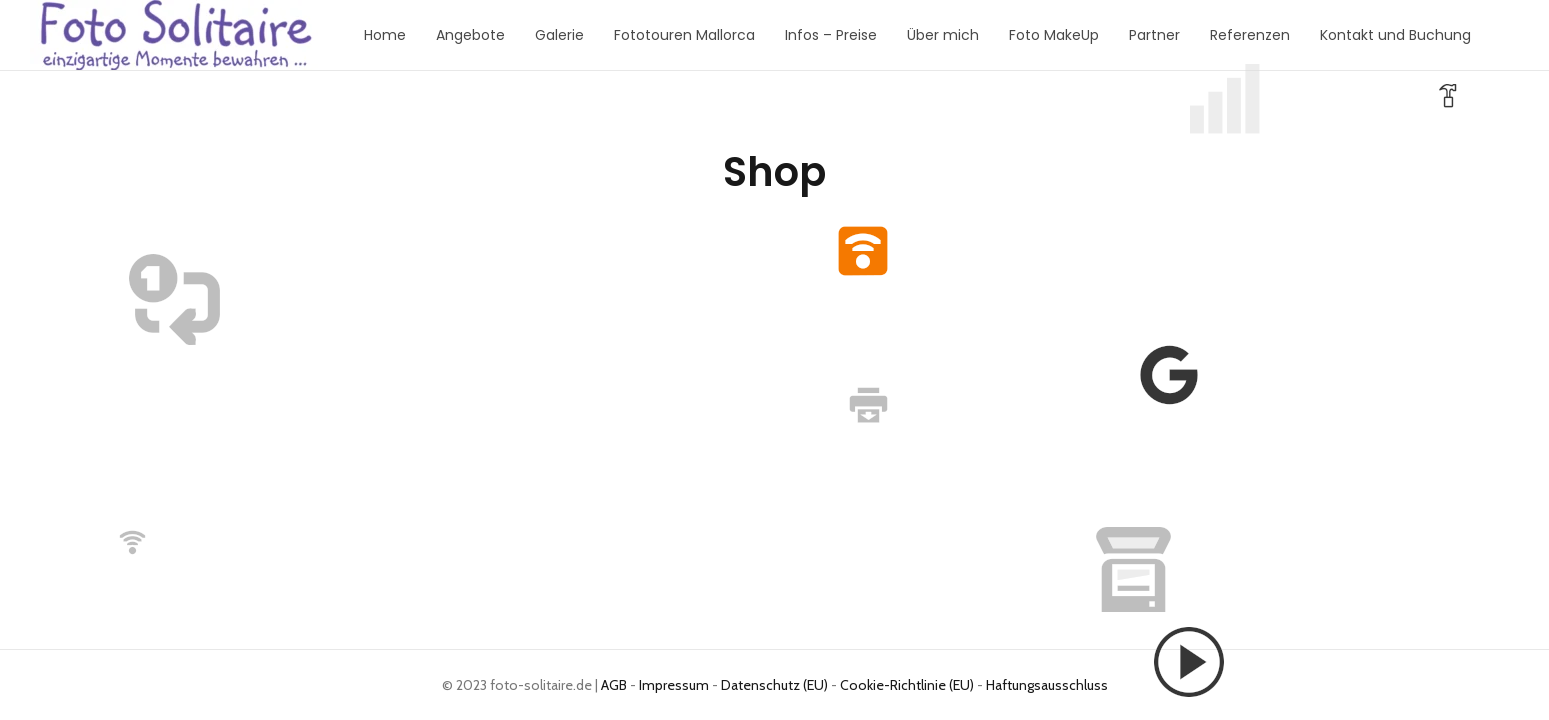  Describe the element at coordinates (1448, 96) in the screenshot. I see `access developer tools` at that location.